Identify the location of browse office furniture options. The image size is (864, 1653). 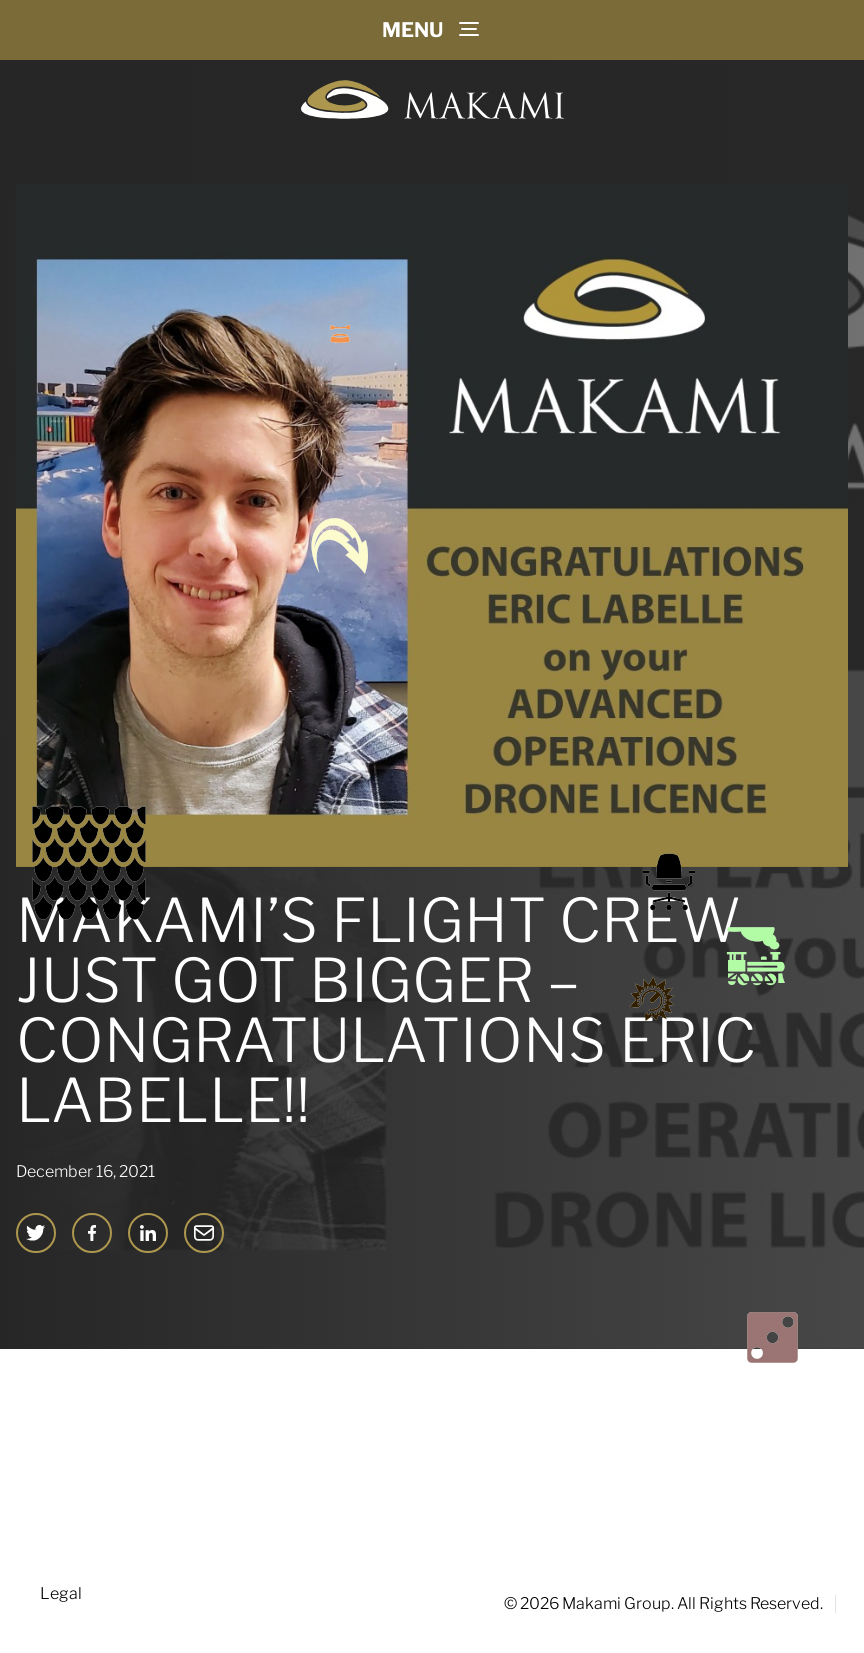
(669, 882).